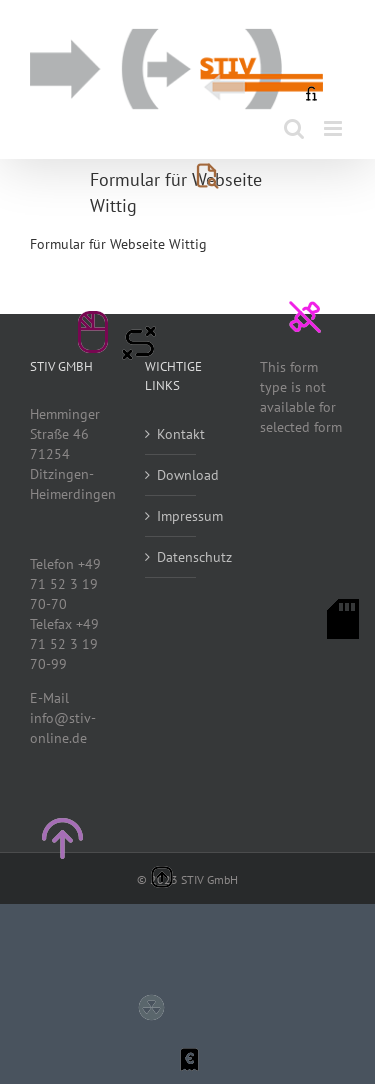 This screenshot has width=375, height=1084. Describe the element at coordinates (305, 317) in the screenshot. I see `disable candy or sweets mode` at that location.